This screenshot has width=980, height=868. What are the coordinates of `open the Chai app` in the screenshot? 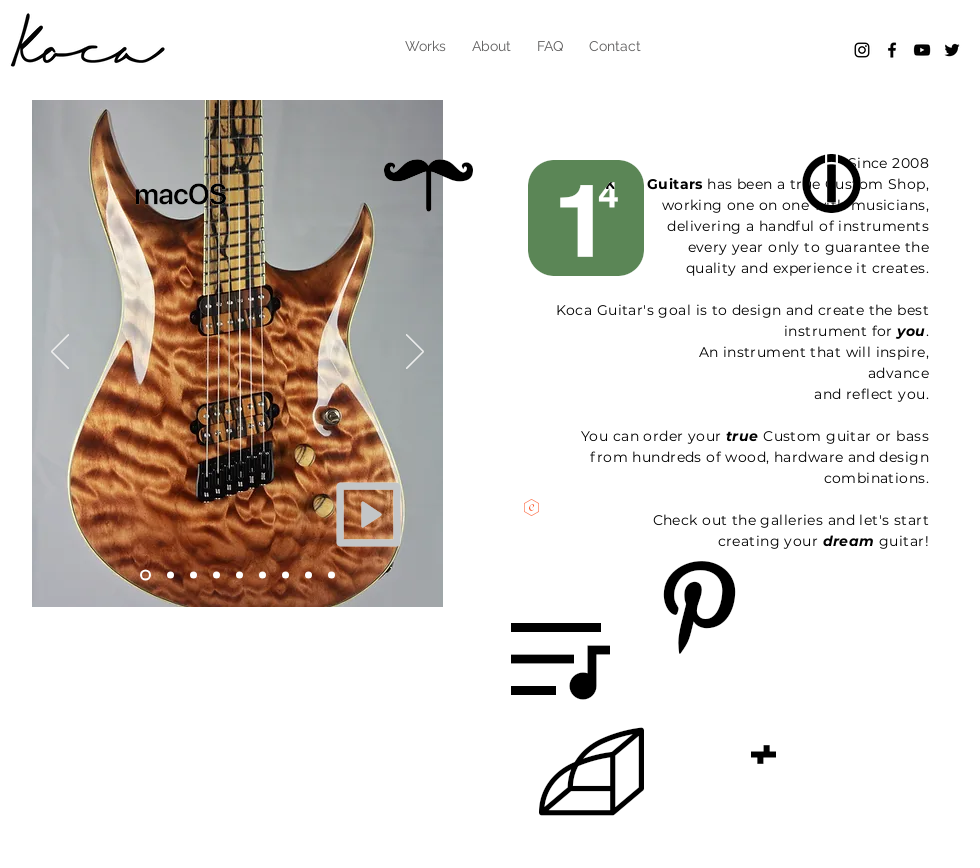 It's located at (531, 507).